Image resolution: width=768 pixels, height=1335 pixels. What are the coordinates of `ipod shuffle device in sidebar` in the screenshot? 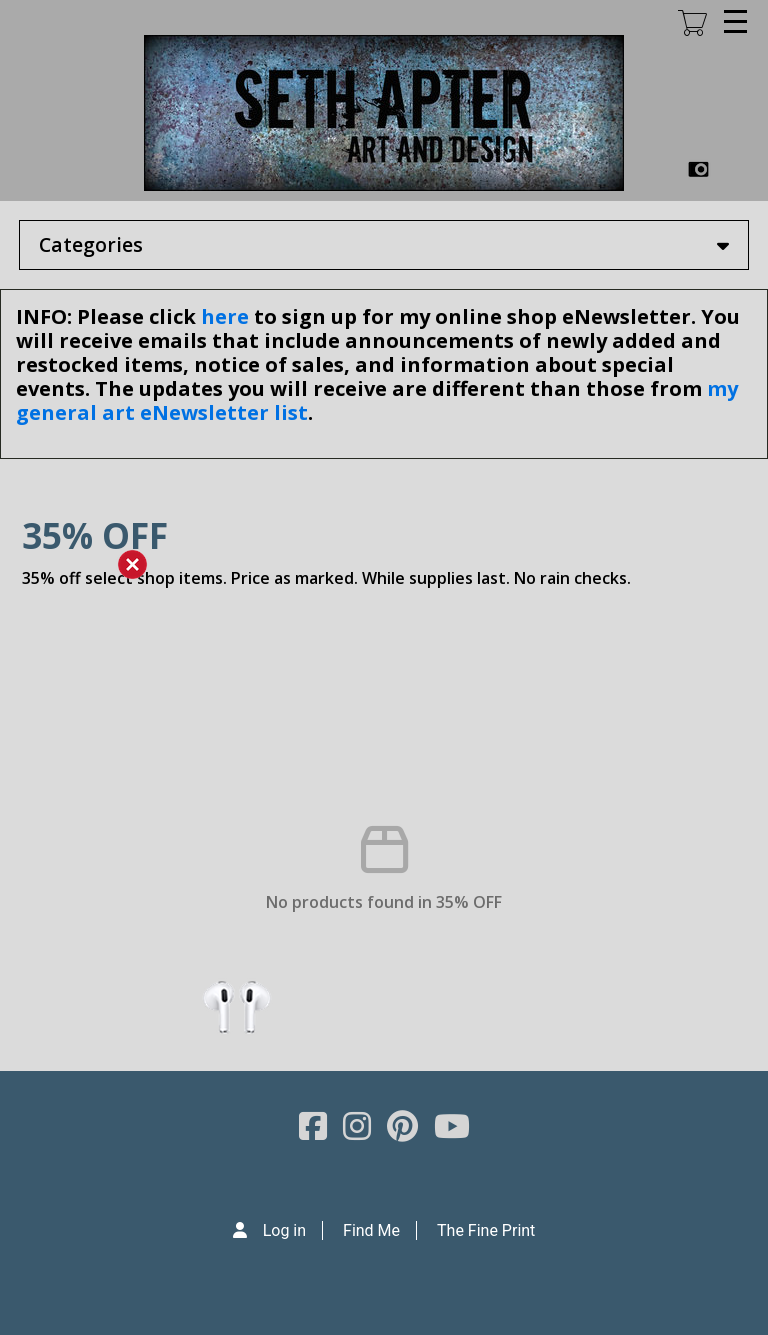 It's located at (698, 168).